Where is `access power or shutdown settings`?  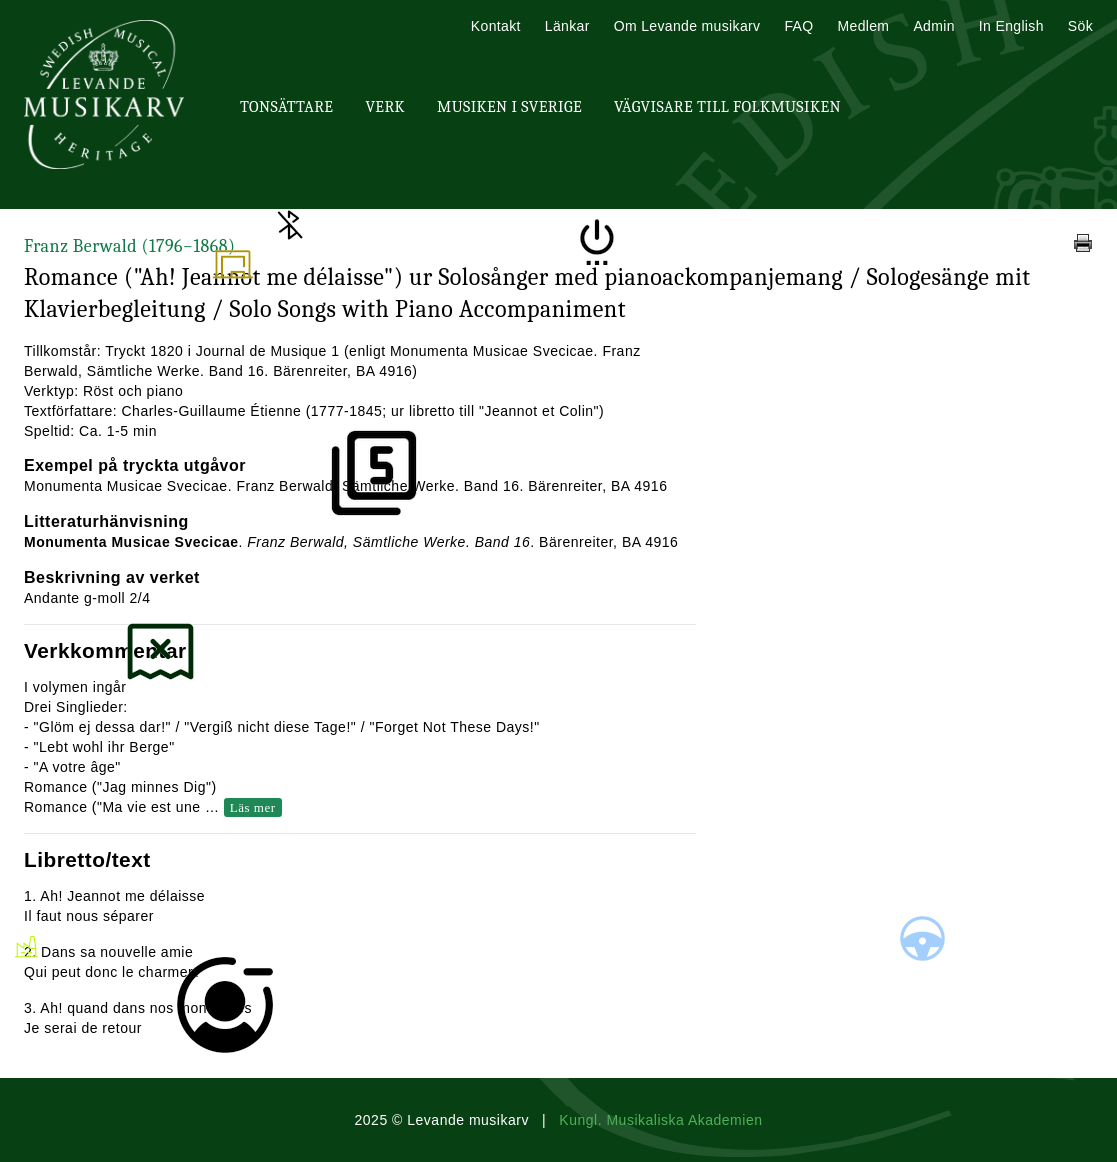 access power or shutdown settings is located at coordinates (597, 240).